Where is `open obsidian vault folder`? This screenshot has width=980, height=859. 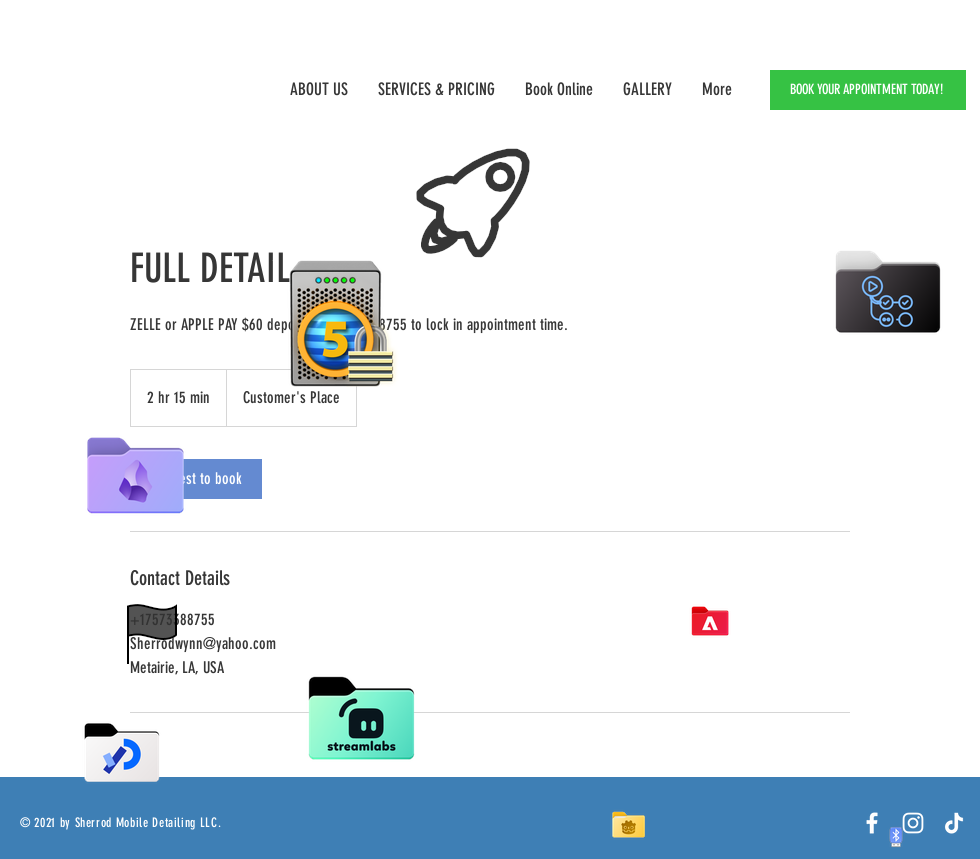
open obsidian vault folder is located at coordinates (135, 478).